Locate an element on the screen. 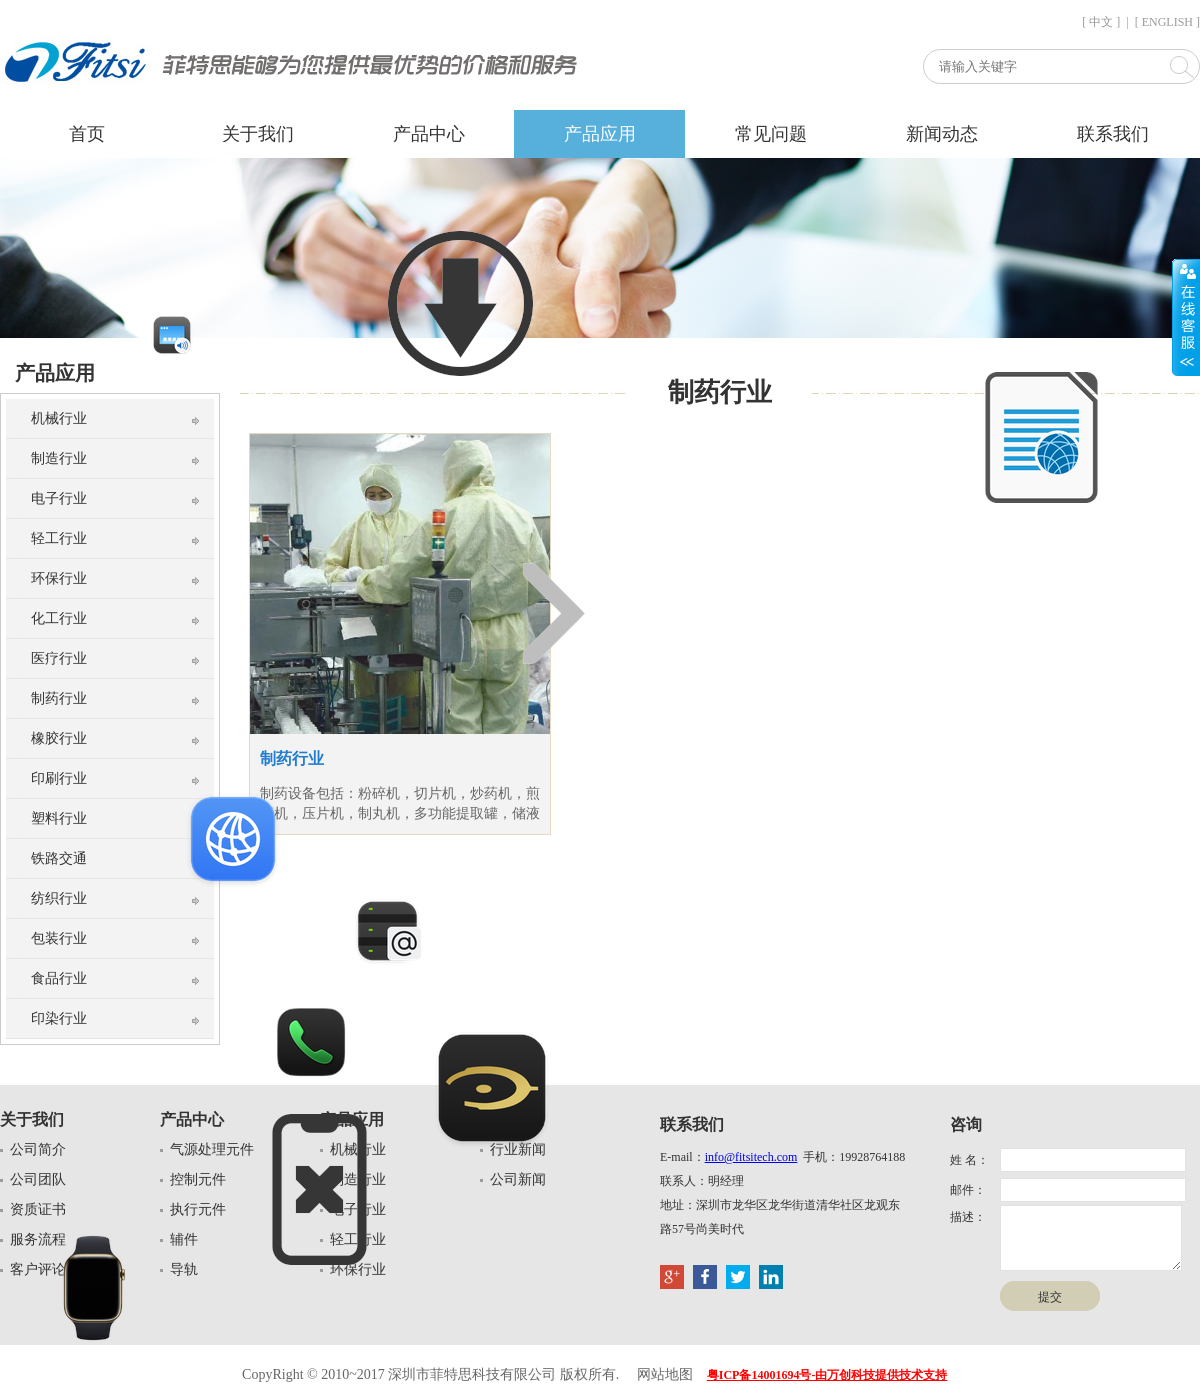 This screenshot has height=1395, width=1200. apple watch series 9 device icon is located at coordinates (93, 1288).